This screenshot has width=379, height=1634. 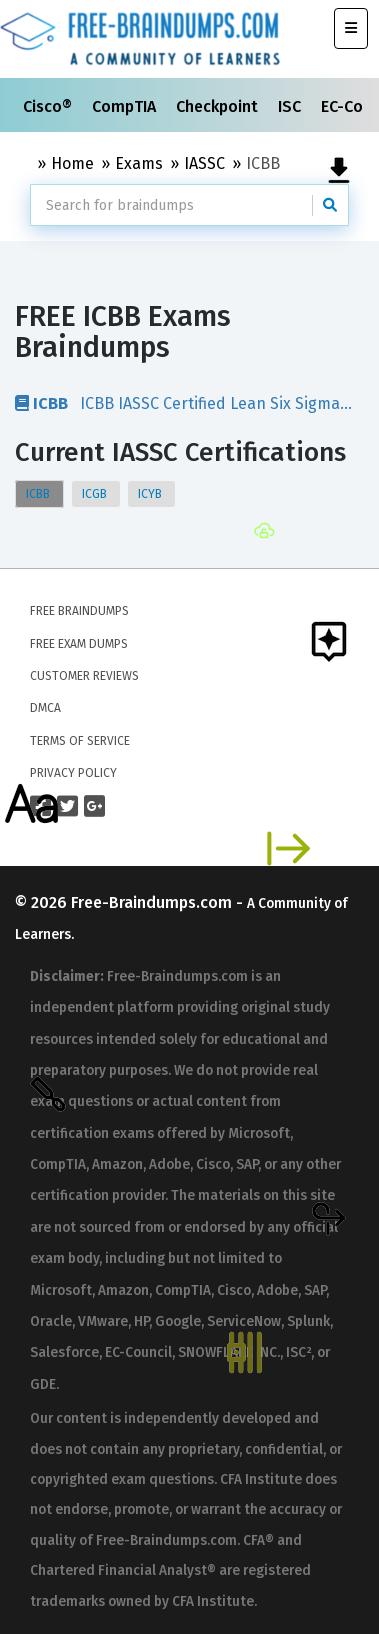 I want to click on access AI assistant or smart suggestions, so click(x=329, y=641).